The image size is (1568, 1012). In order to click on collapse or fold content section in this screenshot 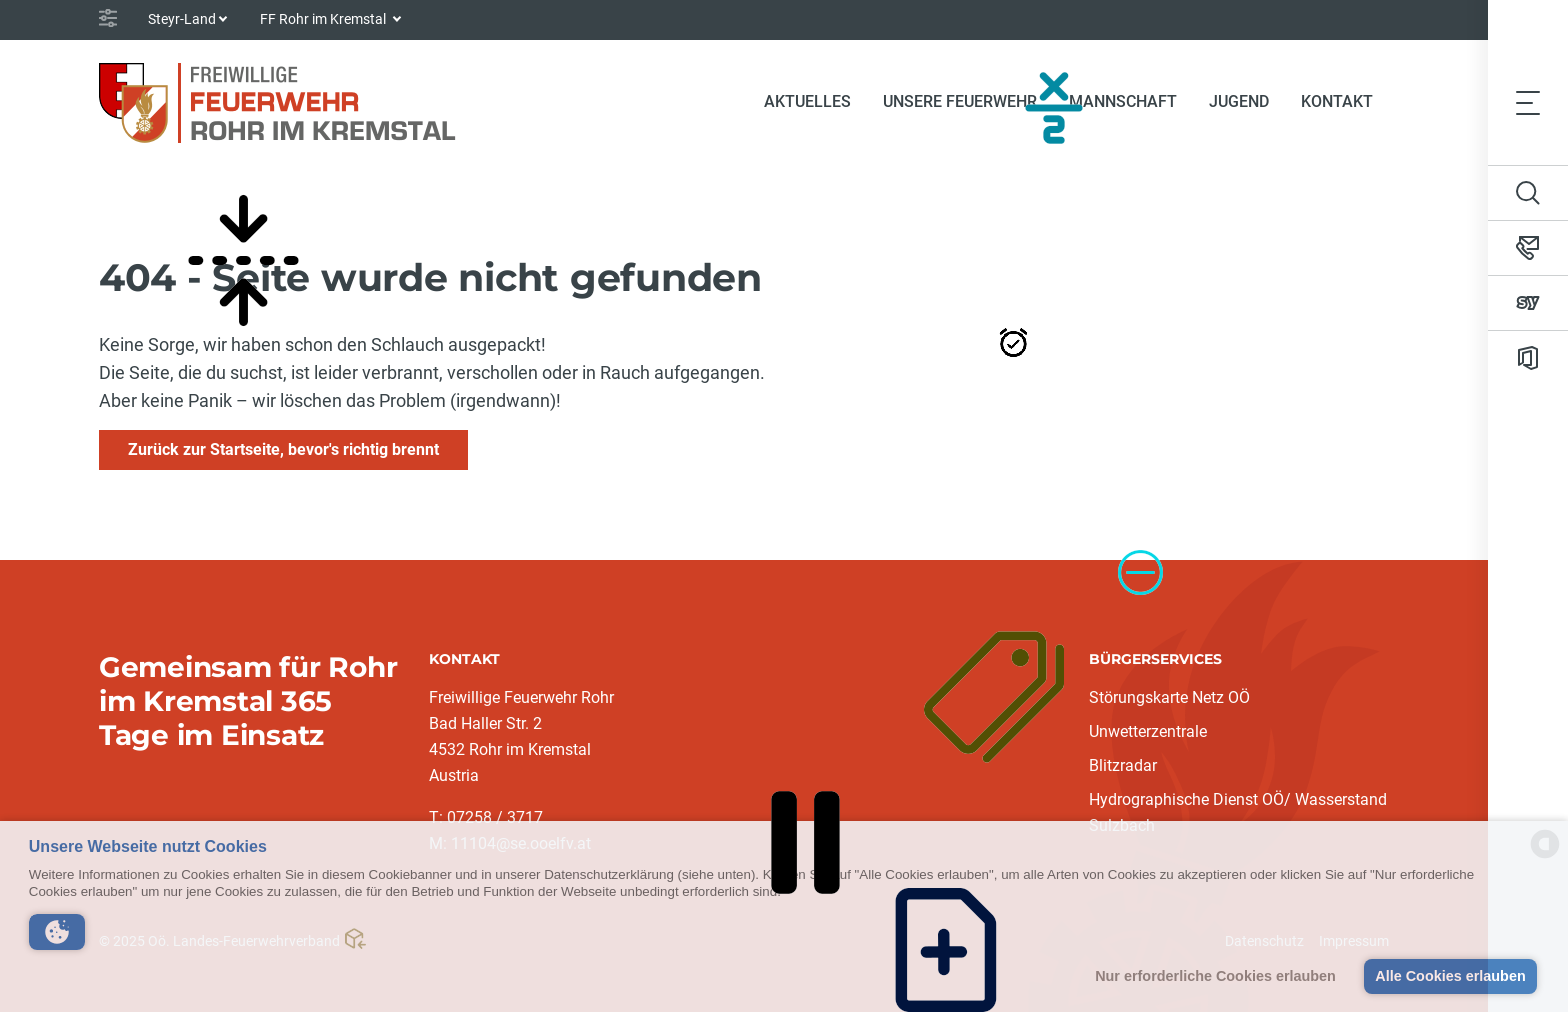, I will do `click(243, 260)`.